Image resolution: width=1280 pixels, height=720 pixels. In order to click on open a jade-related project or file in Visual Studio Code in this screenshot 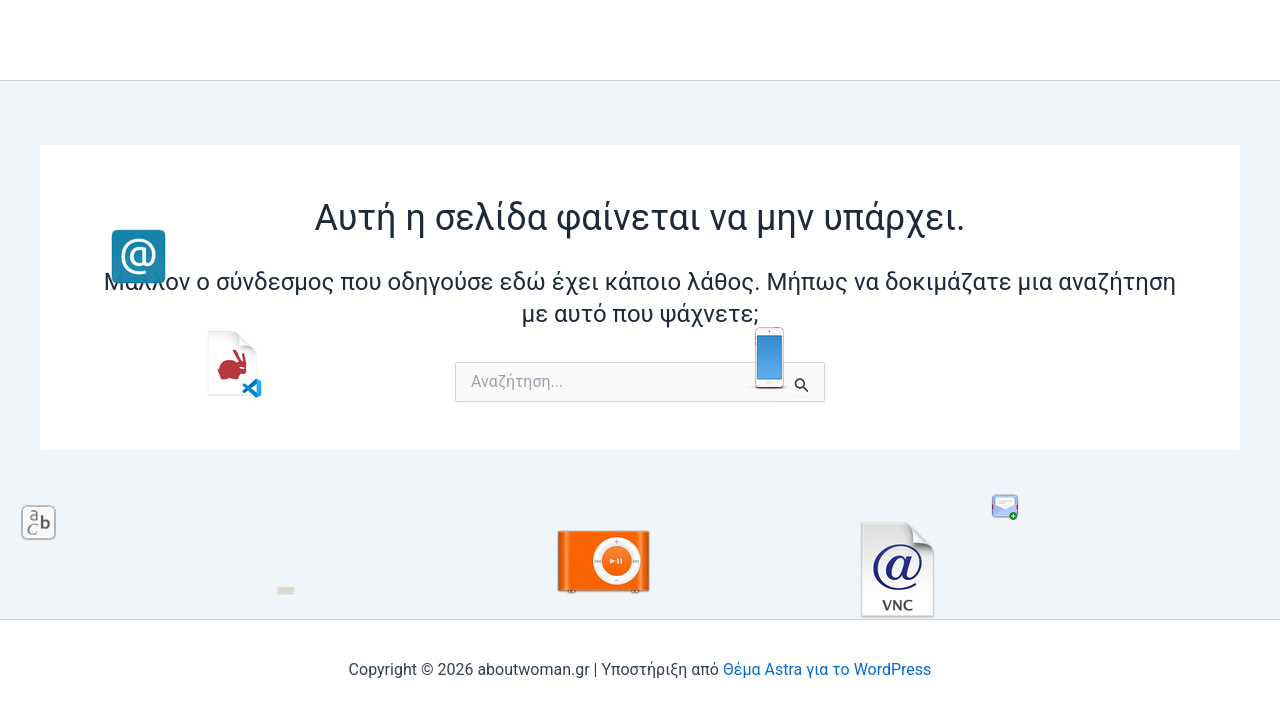, I will do `click(232, 364)`.